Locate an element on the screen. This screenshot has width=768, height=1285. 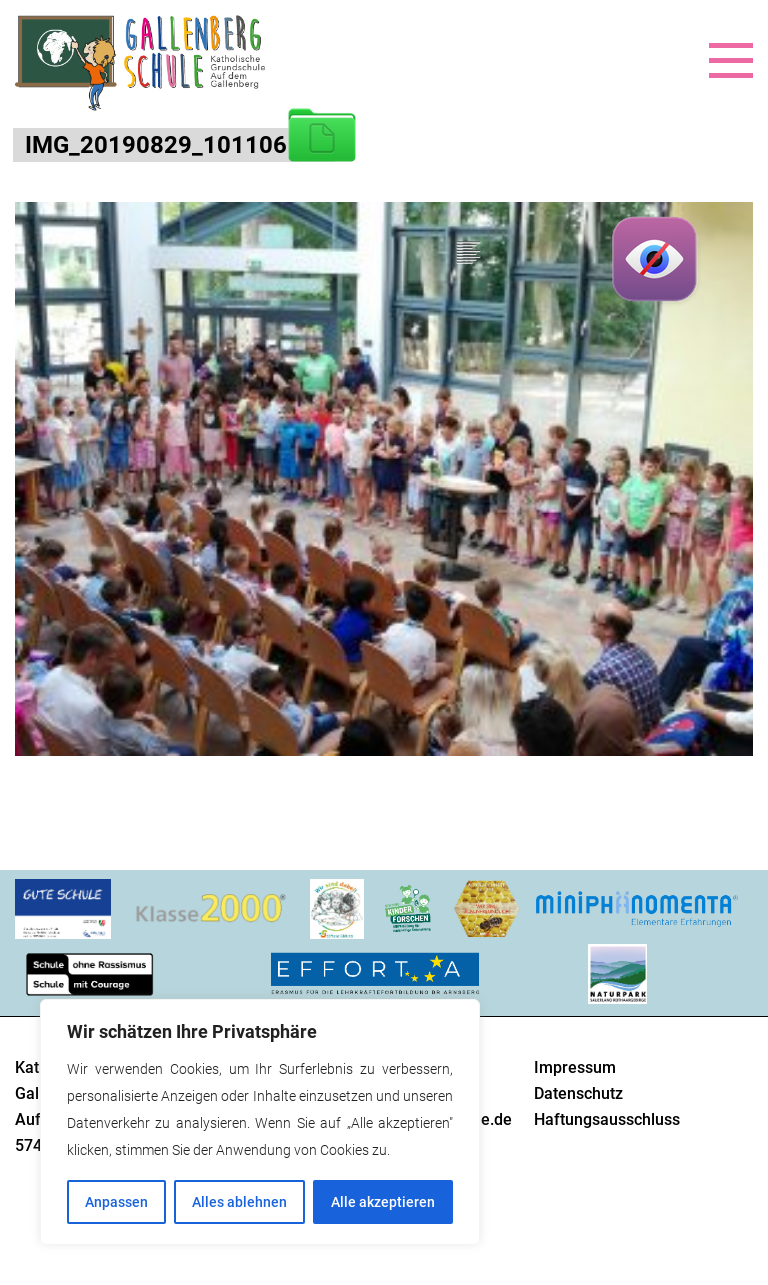
align text to the left margin is located at coordinates (468, 252).